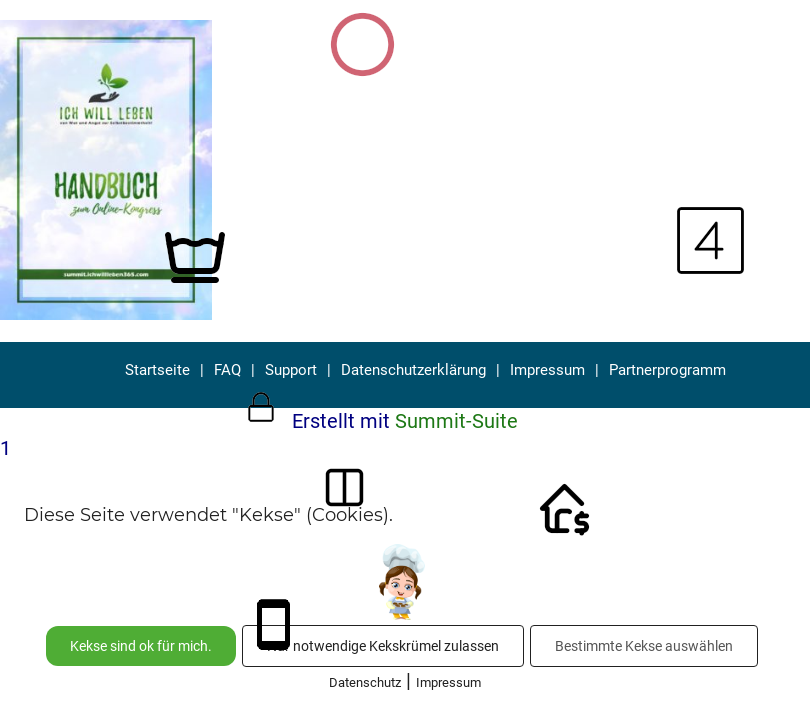 The width and height of the screenshot is (810, 720). I want to click on view home financing or mortgage options, so click(564, 508).